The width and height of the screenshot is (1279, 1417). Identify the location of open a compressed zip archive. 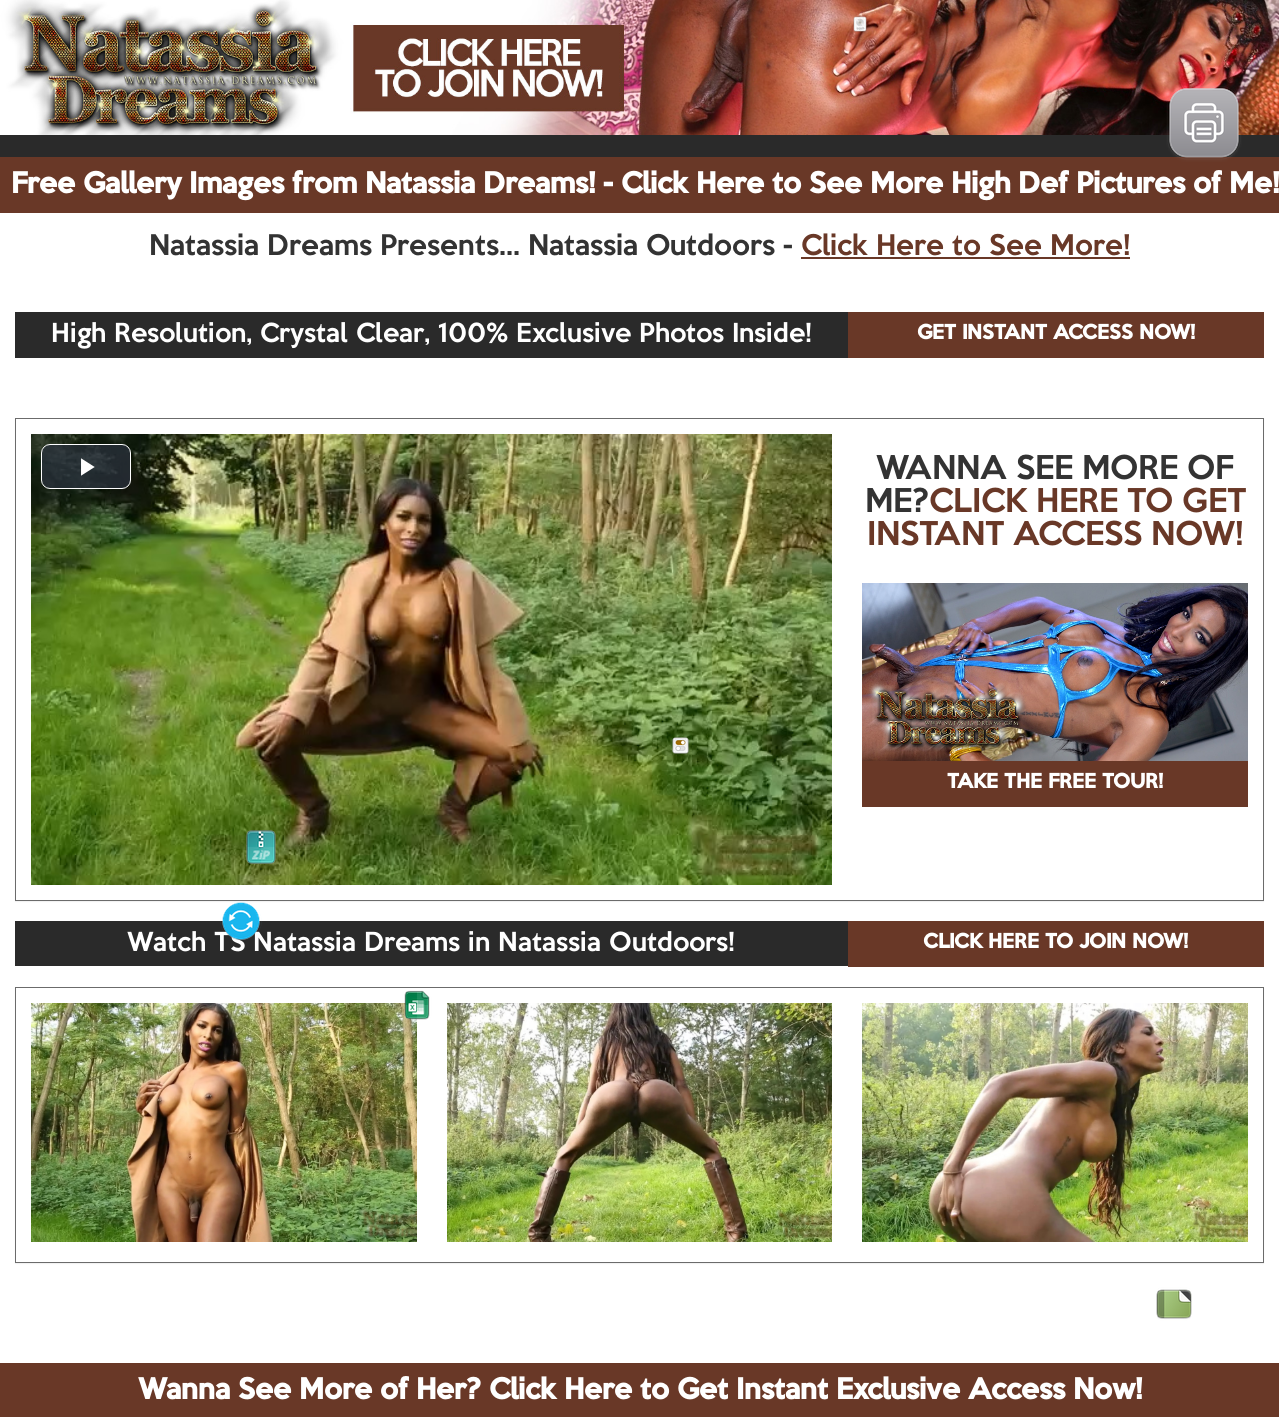
(261, 847).